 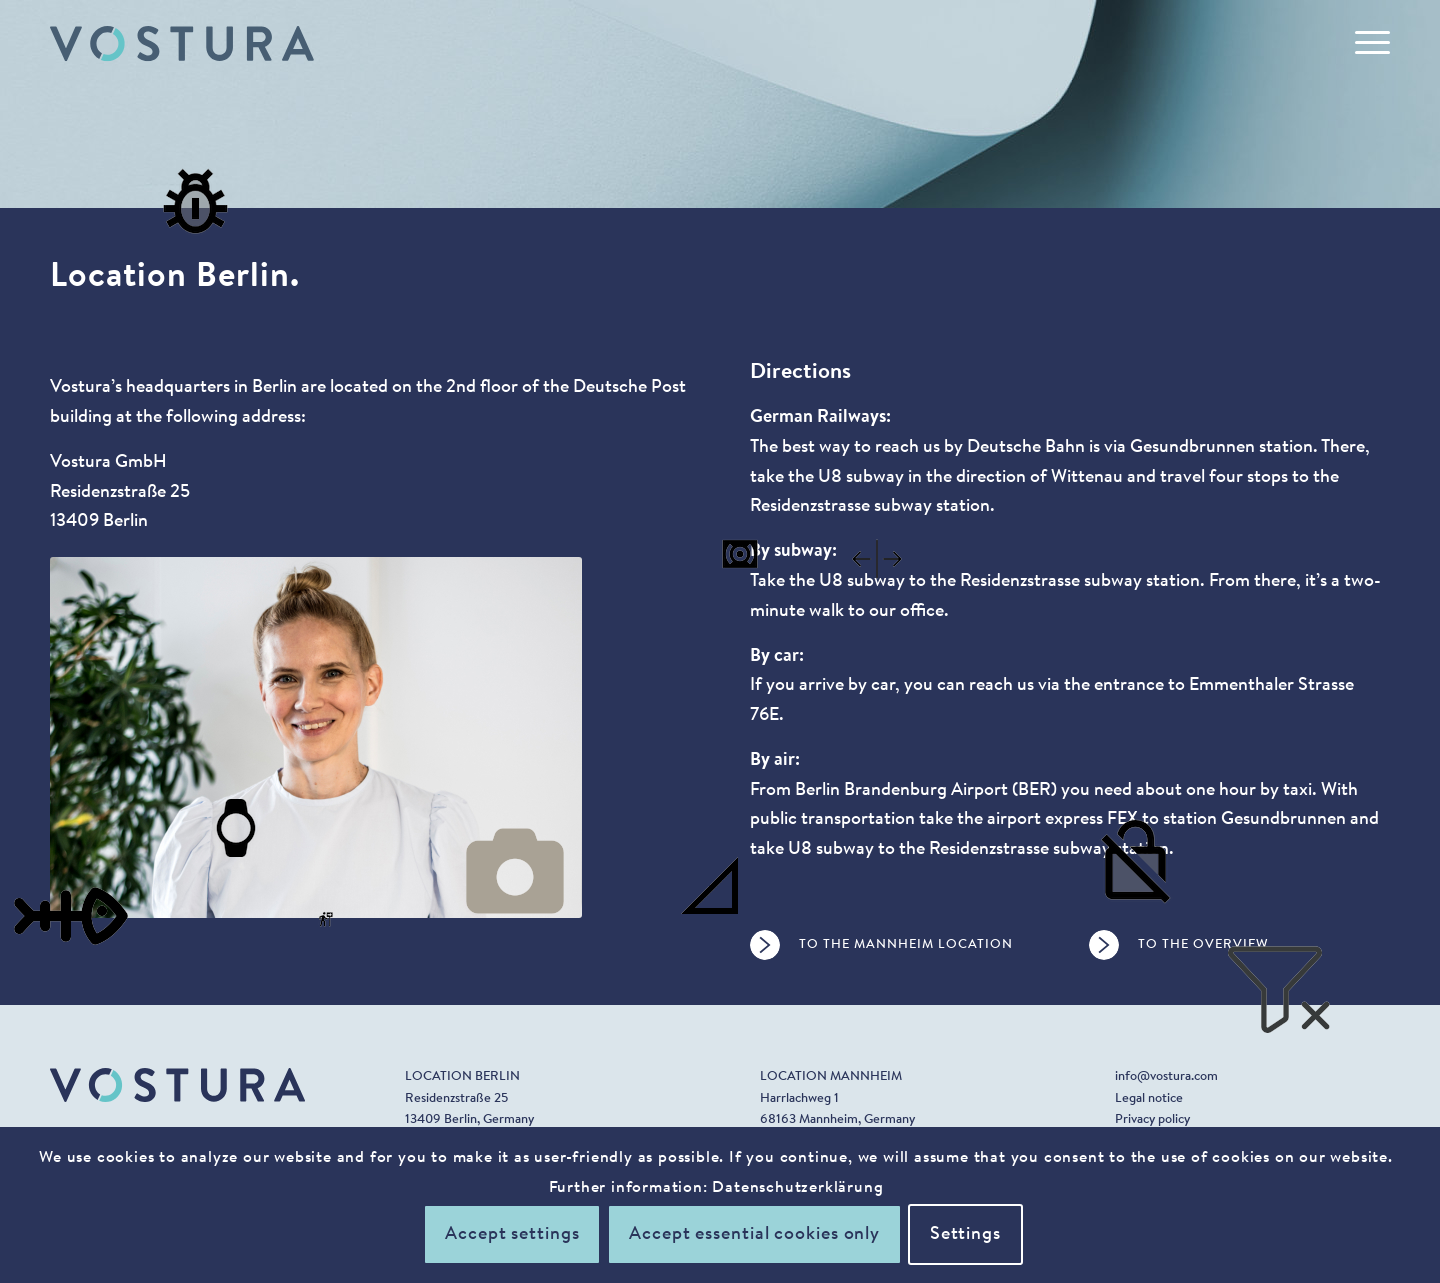 I want to click on access smartwatch settings or pairing, so click(x=236, y=828).